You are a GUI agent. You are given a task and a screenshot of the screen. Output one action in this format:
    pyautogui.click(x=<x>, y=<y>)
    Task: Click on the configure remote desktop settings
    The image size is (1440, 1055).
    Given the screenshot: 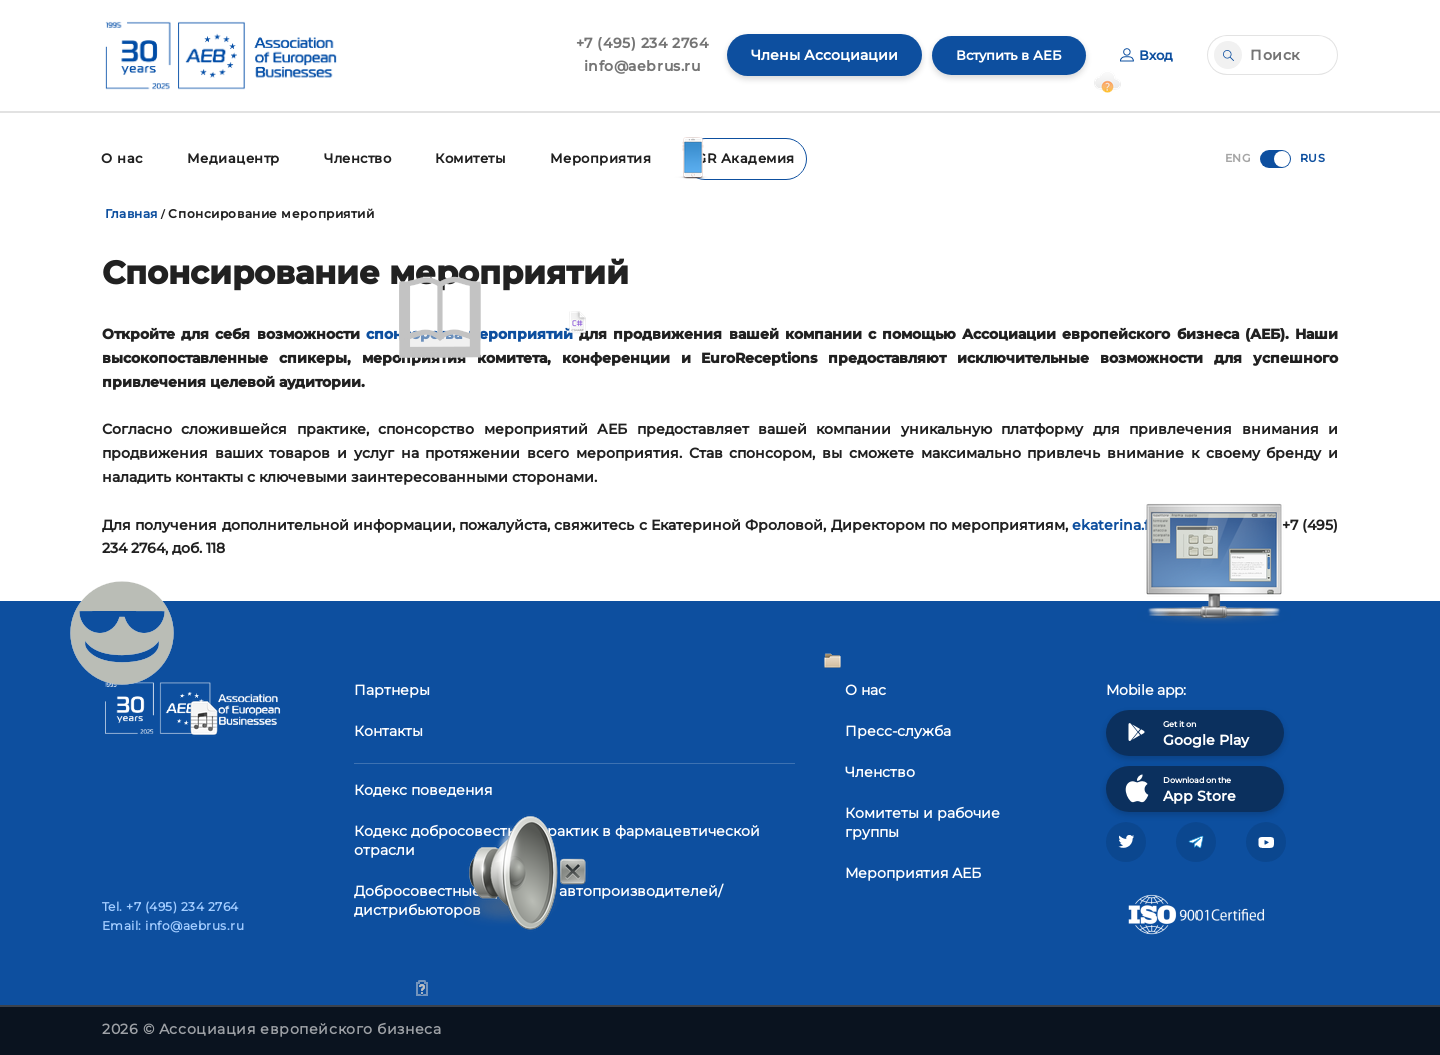 What is the action you would take?
    pyautogui.click(x=1214, y=563)
    